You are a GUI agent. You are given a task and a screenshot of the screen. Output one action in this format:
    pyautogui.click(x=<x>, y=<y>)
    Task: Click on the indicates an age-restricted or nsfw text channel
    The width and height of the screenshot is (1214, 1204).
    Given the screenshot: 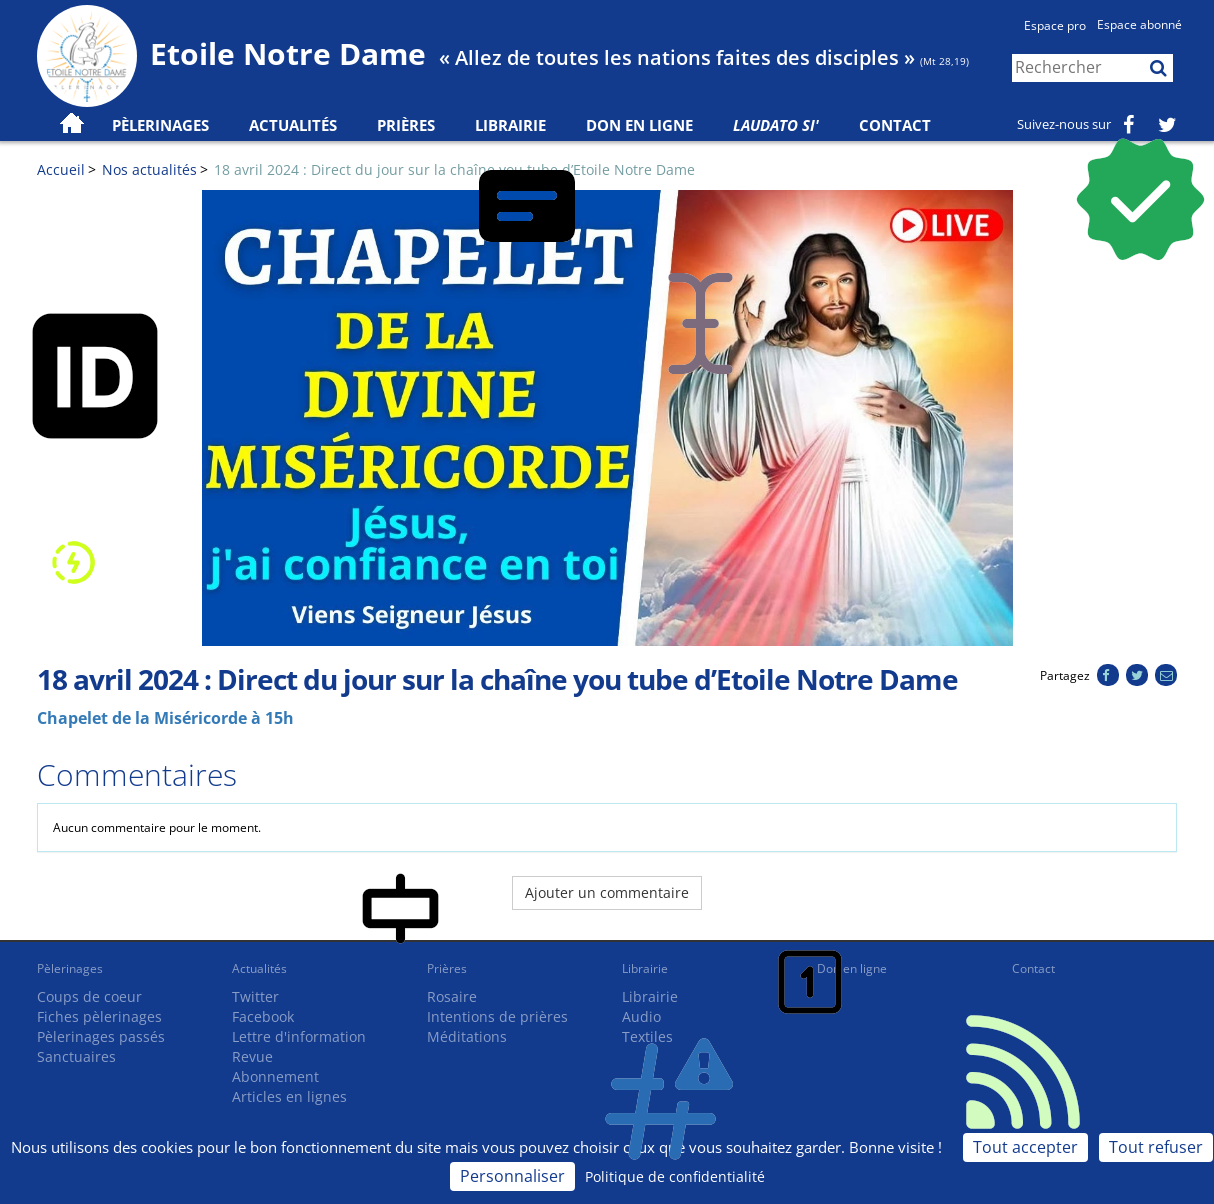 What is the action you would take?
    pyautogui.click(x=663, y=1101)
    